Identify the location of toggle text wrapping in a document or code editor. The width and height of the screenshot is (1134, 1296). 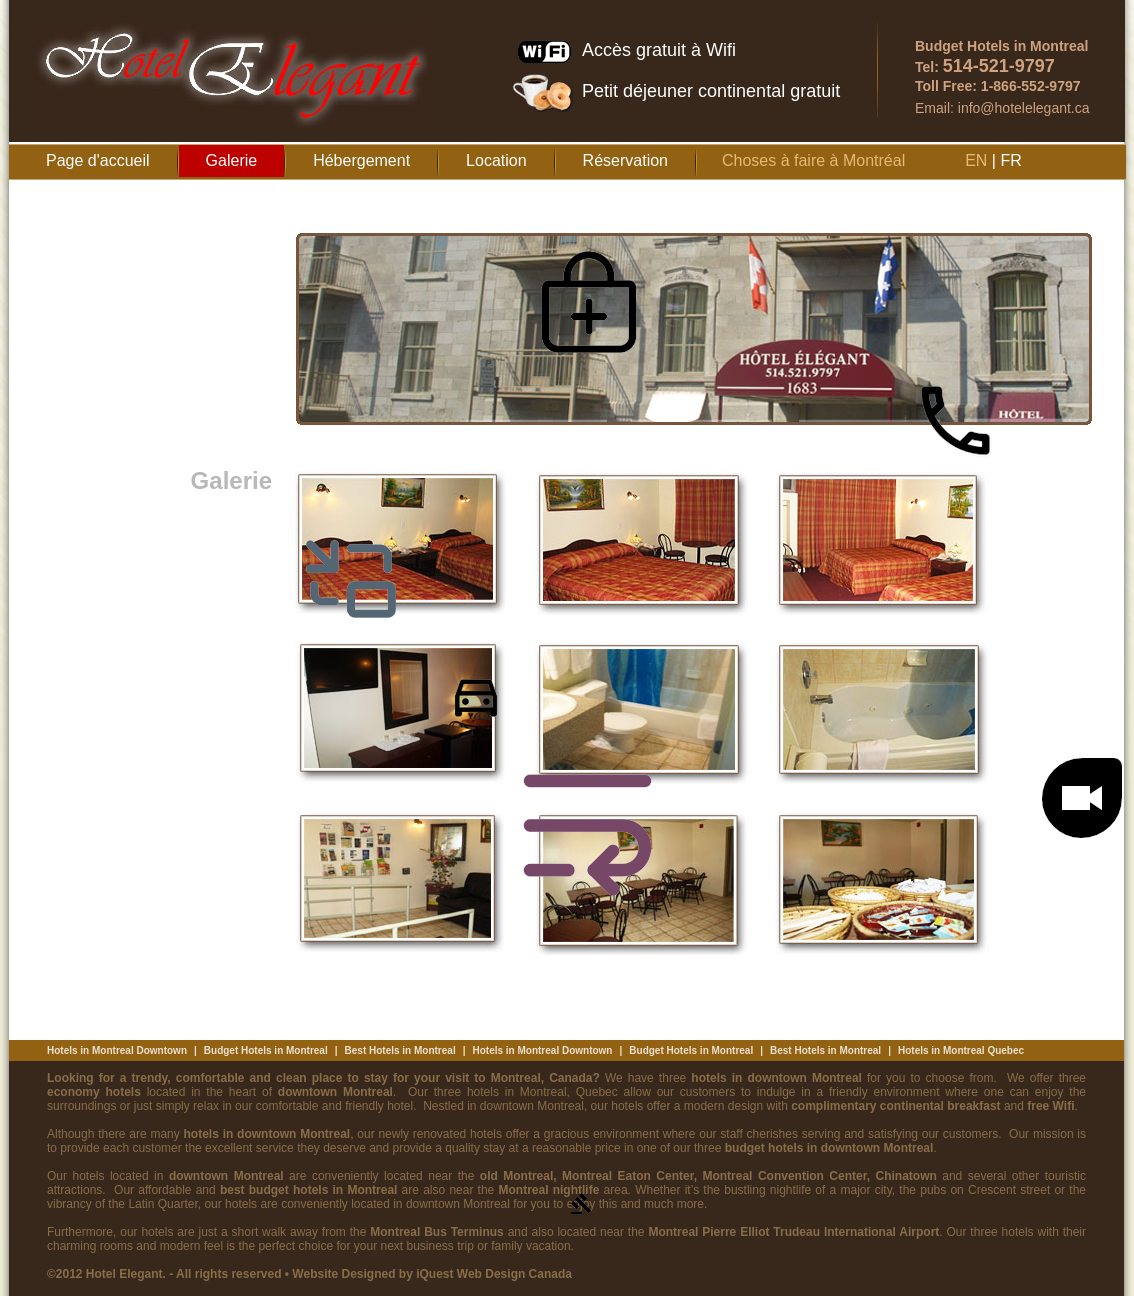
(587, 825).